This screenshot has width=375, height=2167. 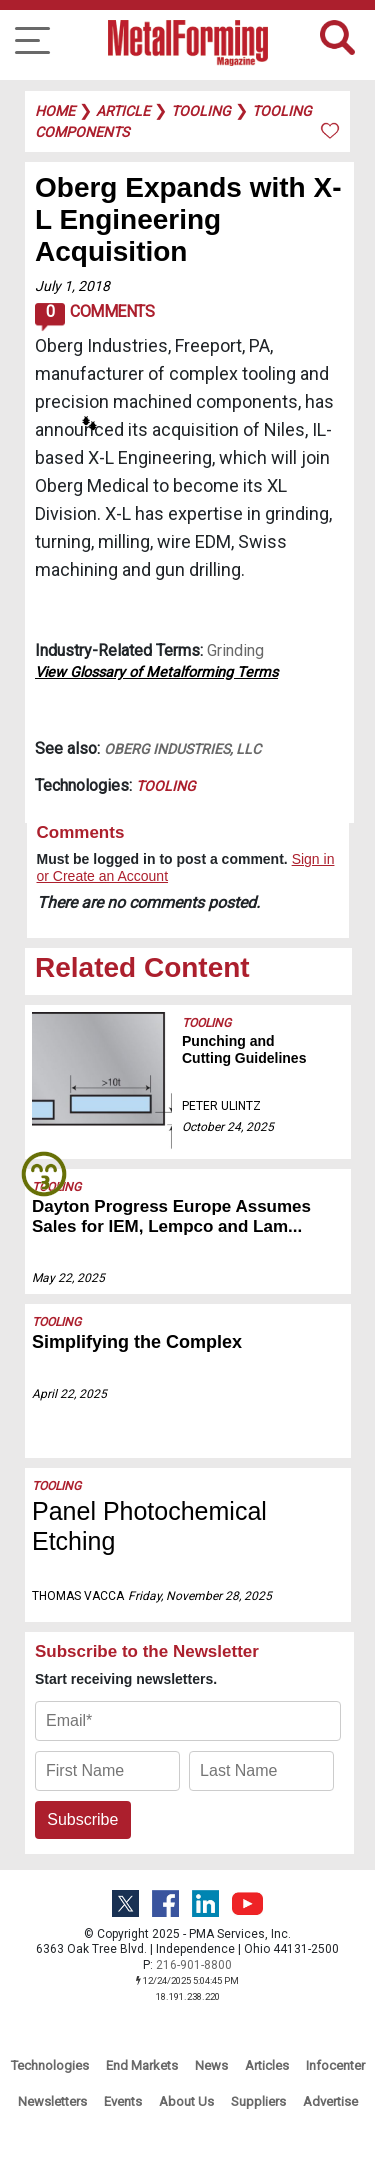 I want to click on react with a kiss or affection, so click(x=44, y=1174).